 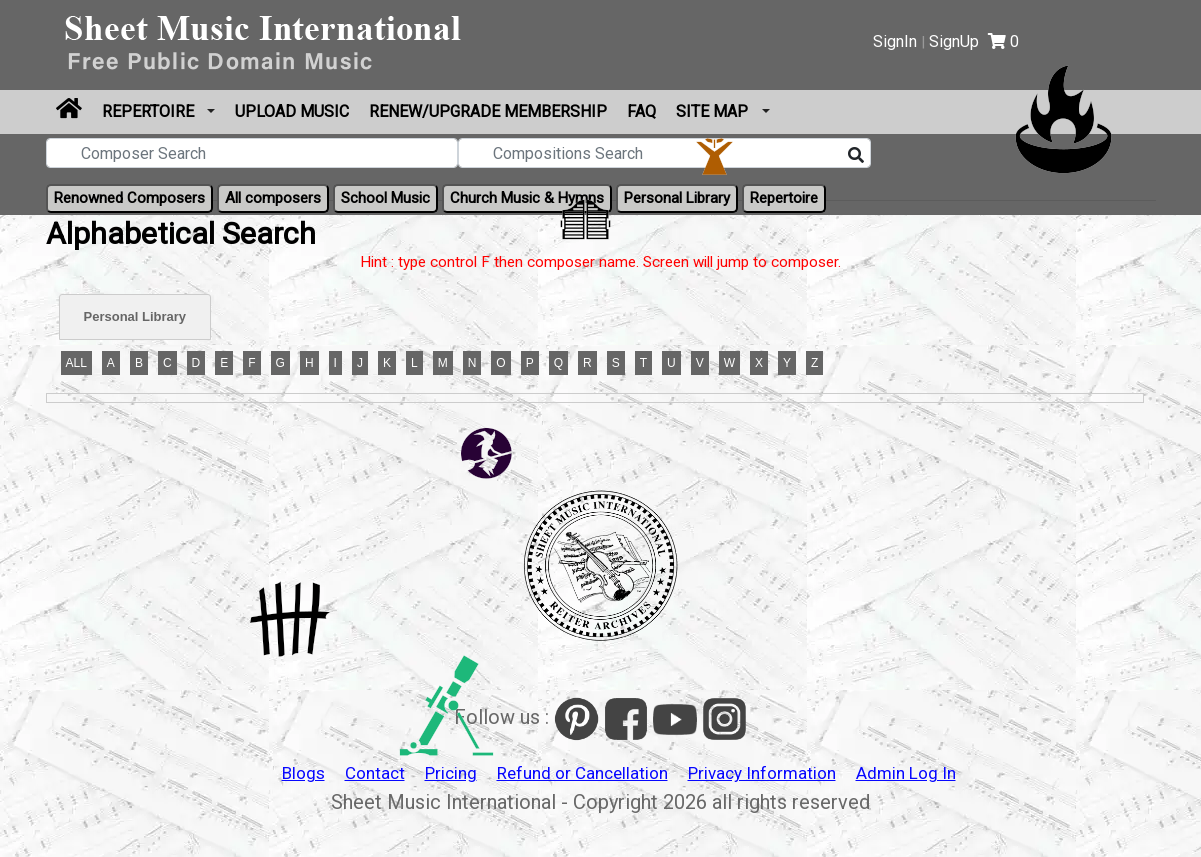 I want to click on indicates a decision point or branching path, so click(x=714, y=156).